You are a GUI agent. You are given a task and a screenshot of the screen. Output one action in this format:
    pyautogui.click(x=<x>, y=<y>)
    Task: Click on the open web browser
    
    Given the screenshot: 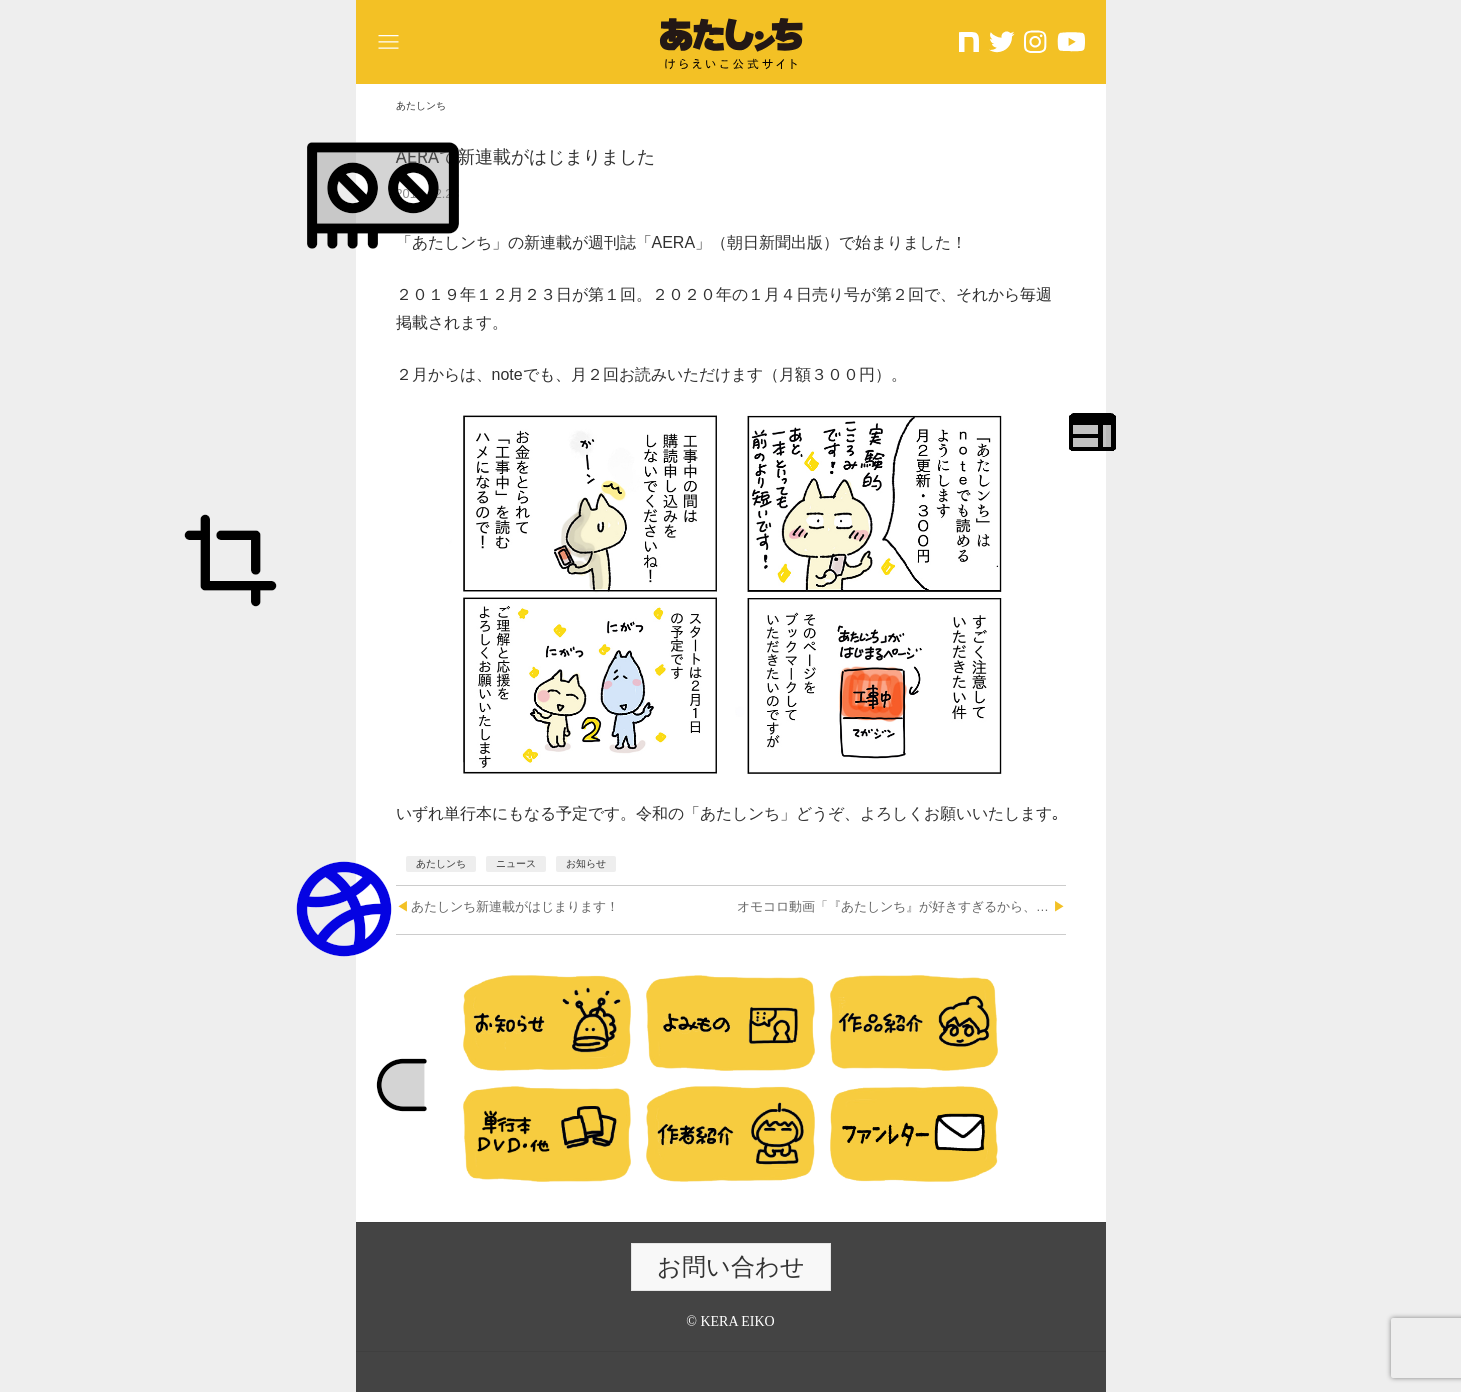 What is the action you would take?
    pyautogui.click(x=1092, y=432)
    